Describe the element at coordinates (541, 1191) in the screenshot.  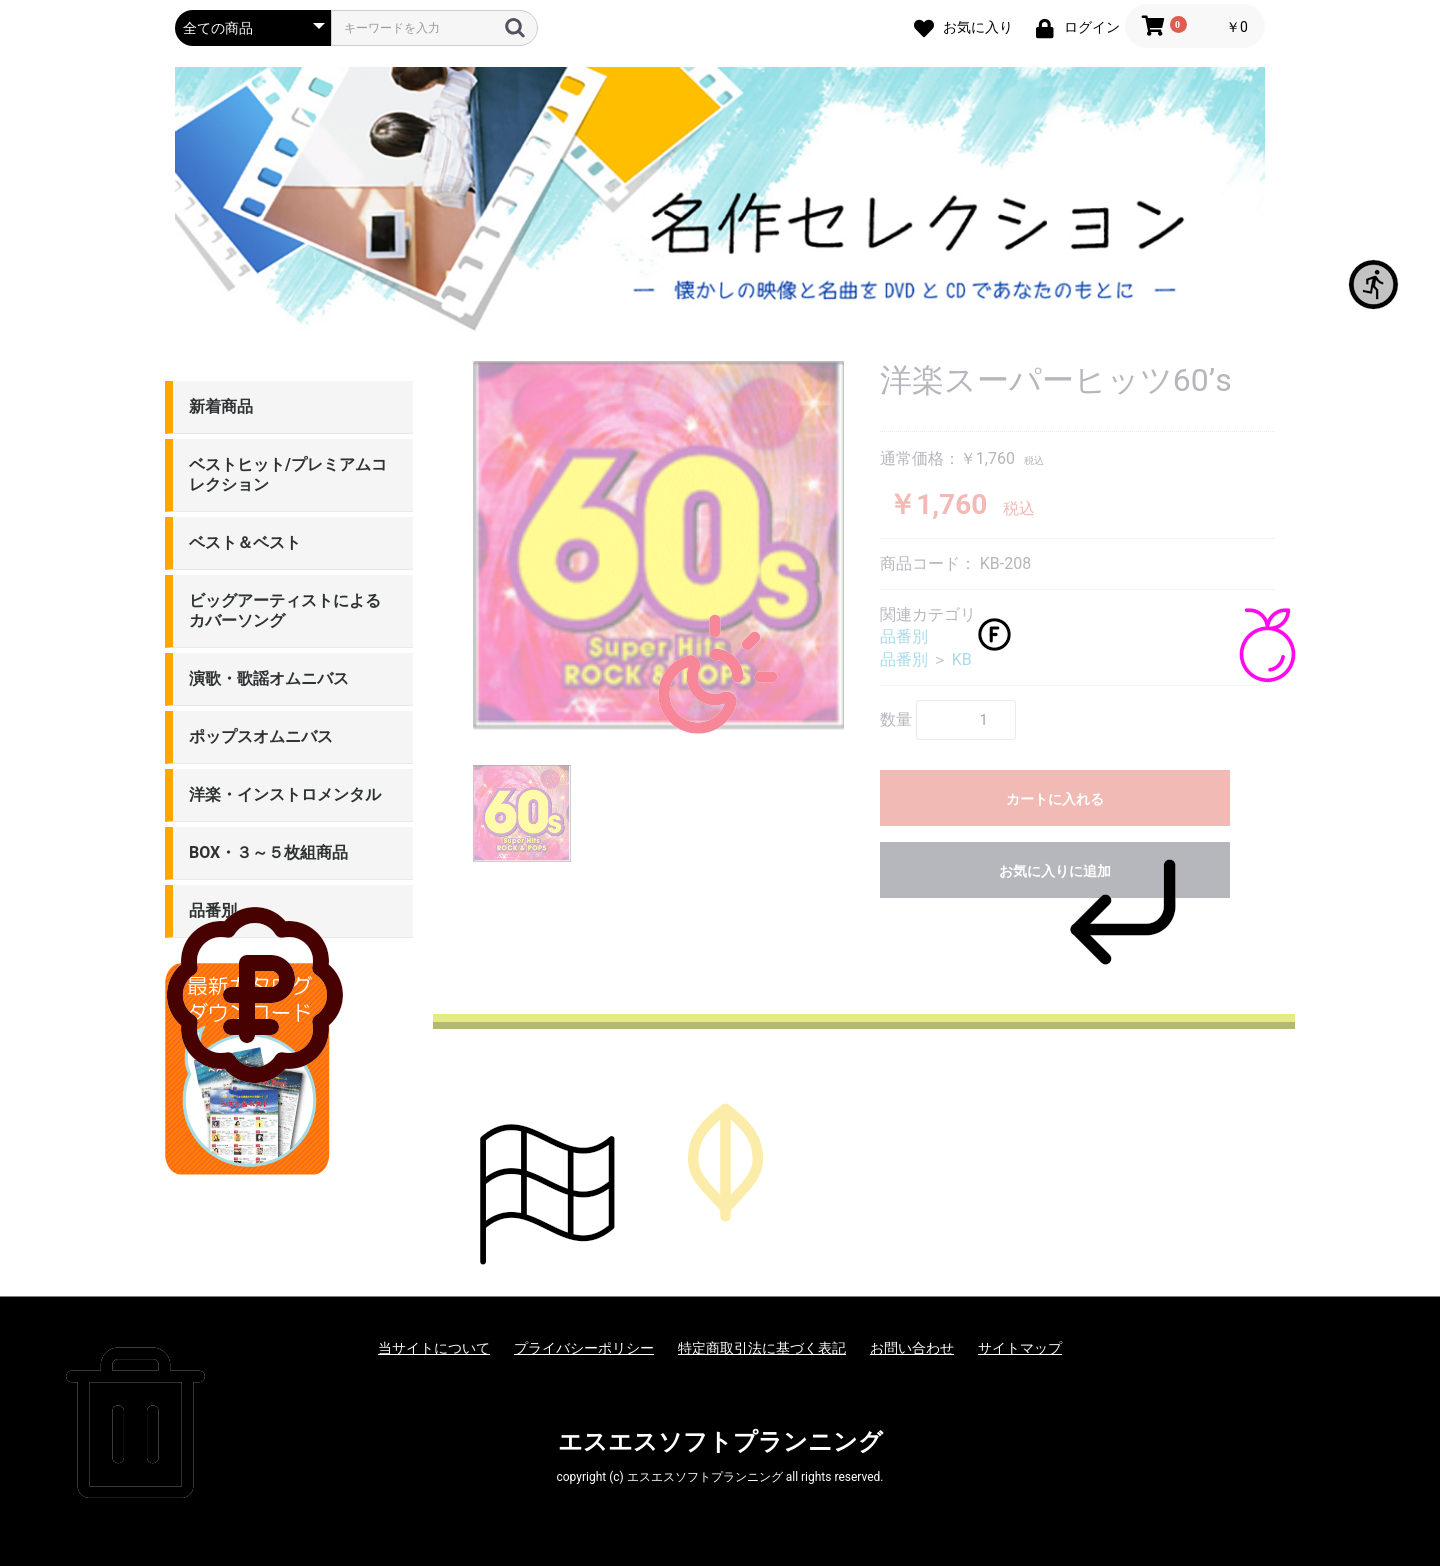
I see `indicates finish line or completion of a task` at that location.